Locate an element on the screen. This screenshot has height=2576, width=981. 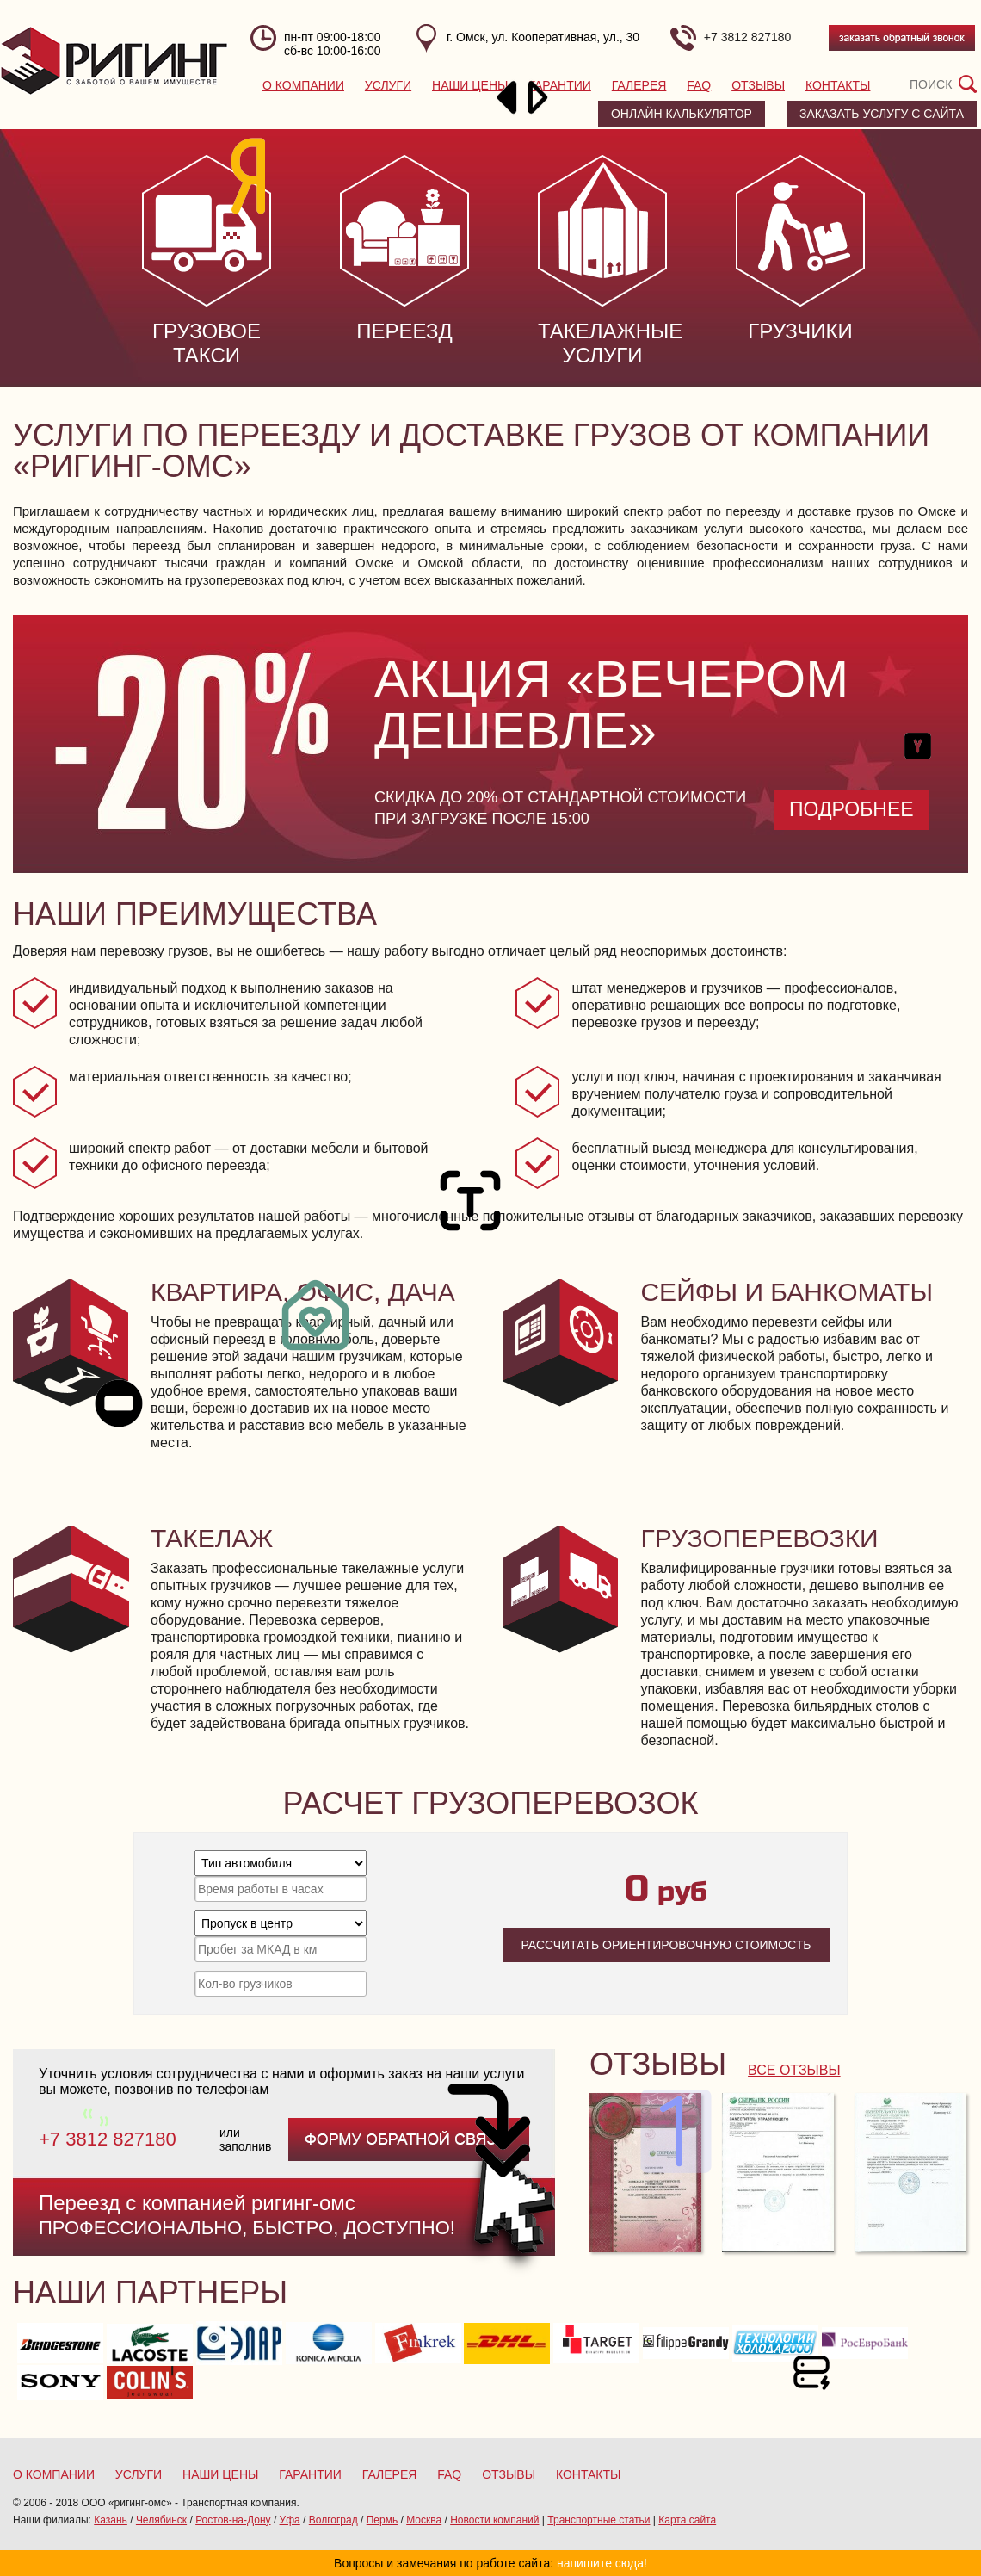
switch to the right panel or view is located at coordinates (522, 97).